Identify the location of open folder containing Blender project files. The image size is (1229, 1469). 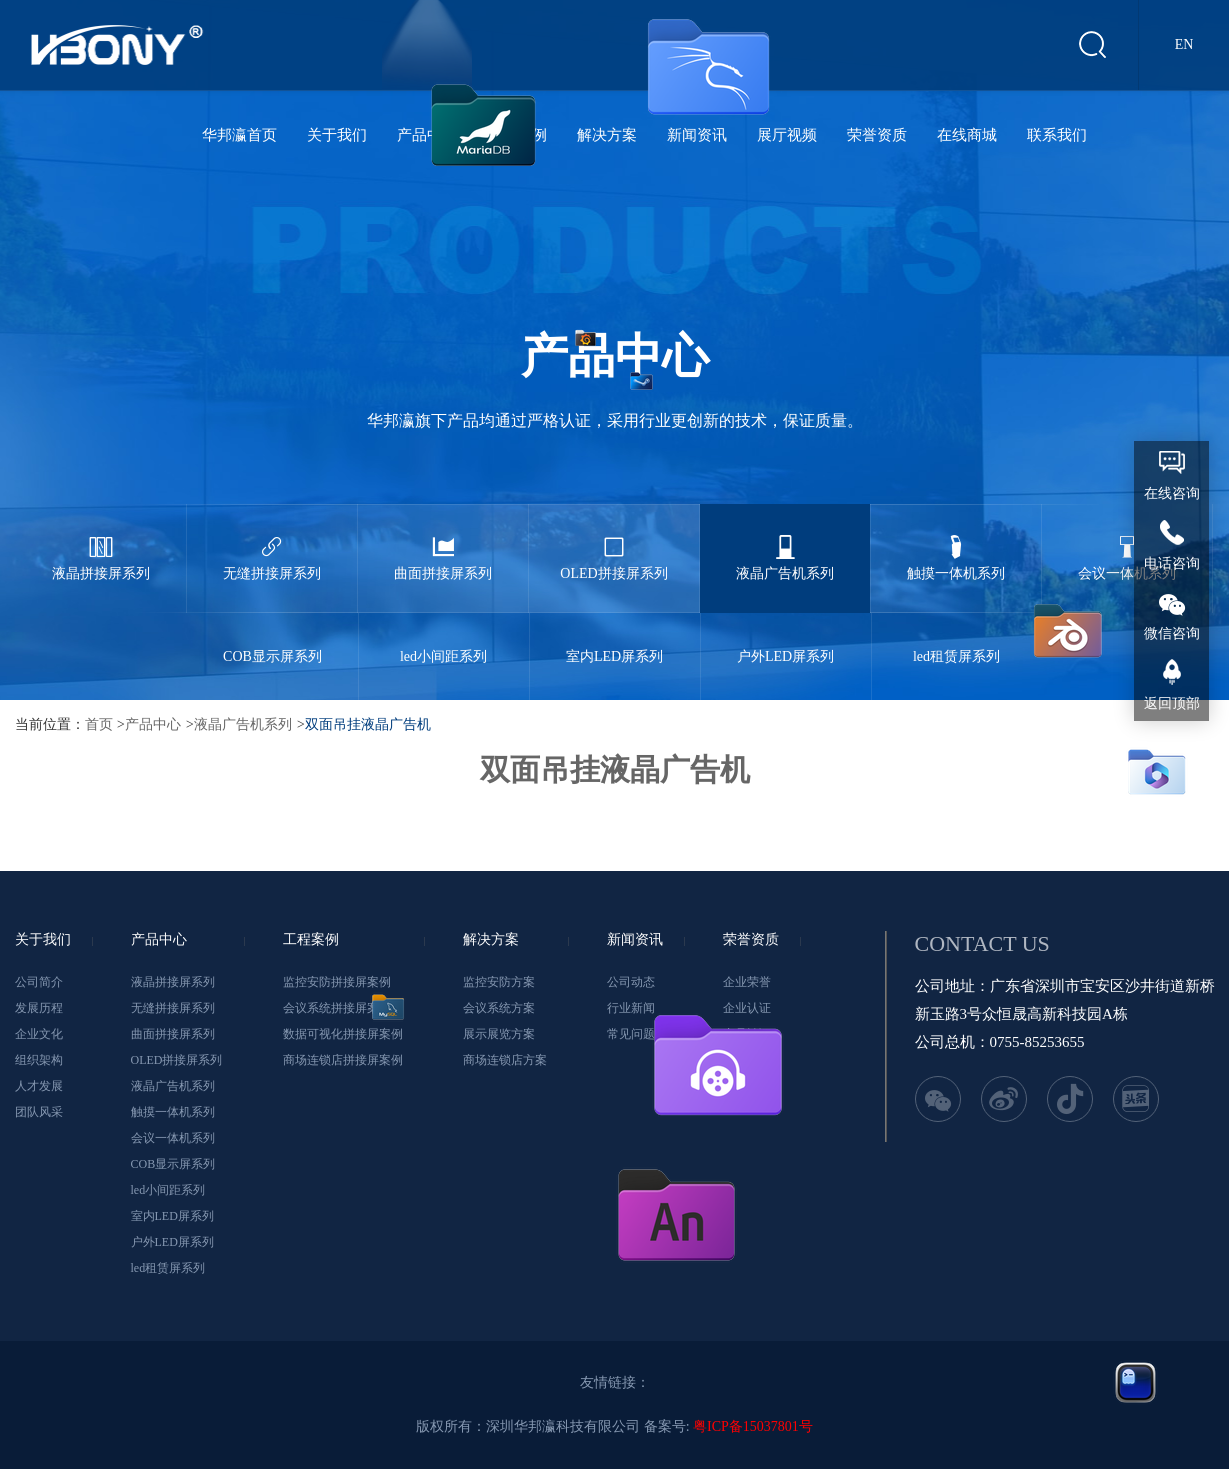
(1067, 632).